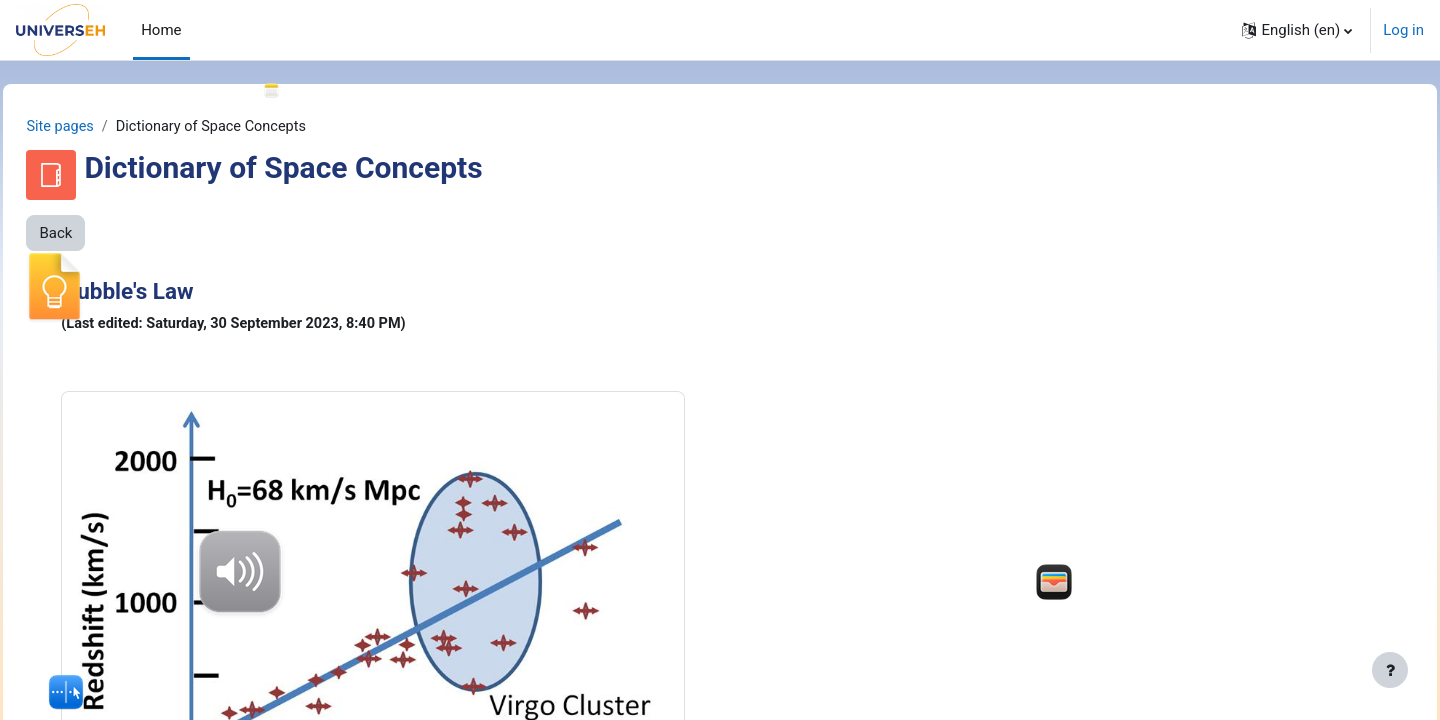  What do you see at coordinates (1054, 582) in the screenshot?
I see `open apple wallet app` at bounding box center [1054, 582].